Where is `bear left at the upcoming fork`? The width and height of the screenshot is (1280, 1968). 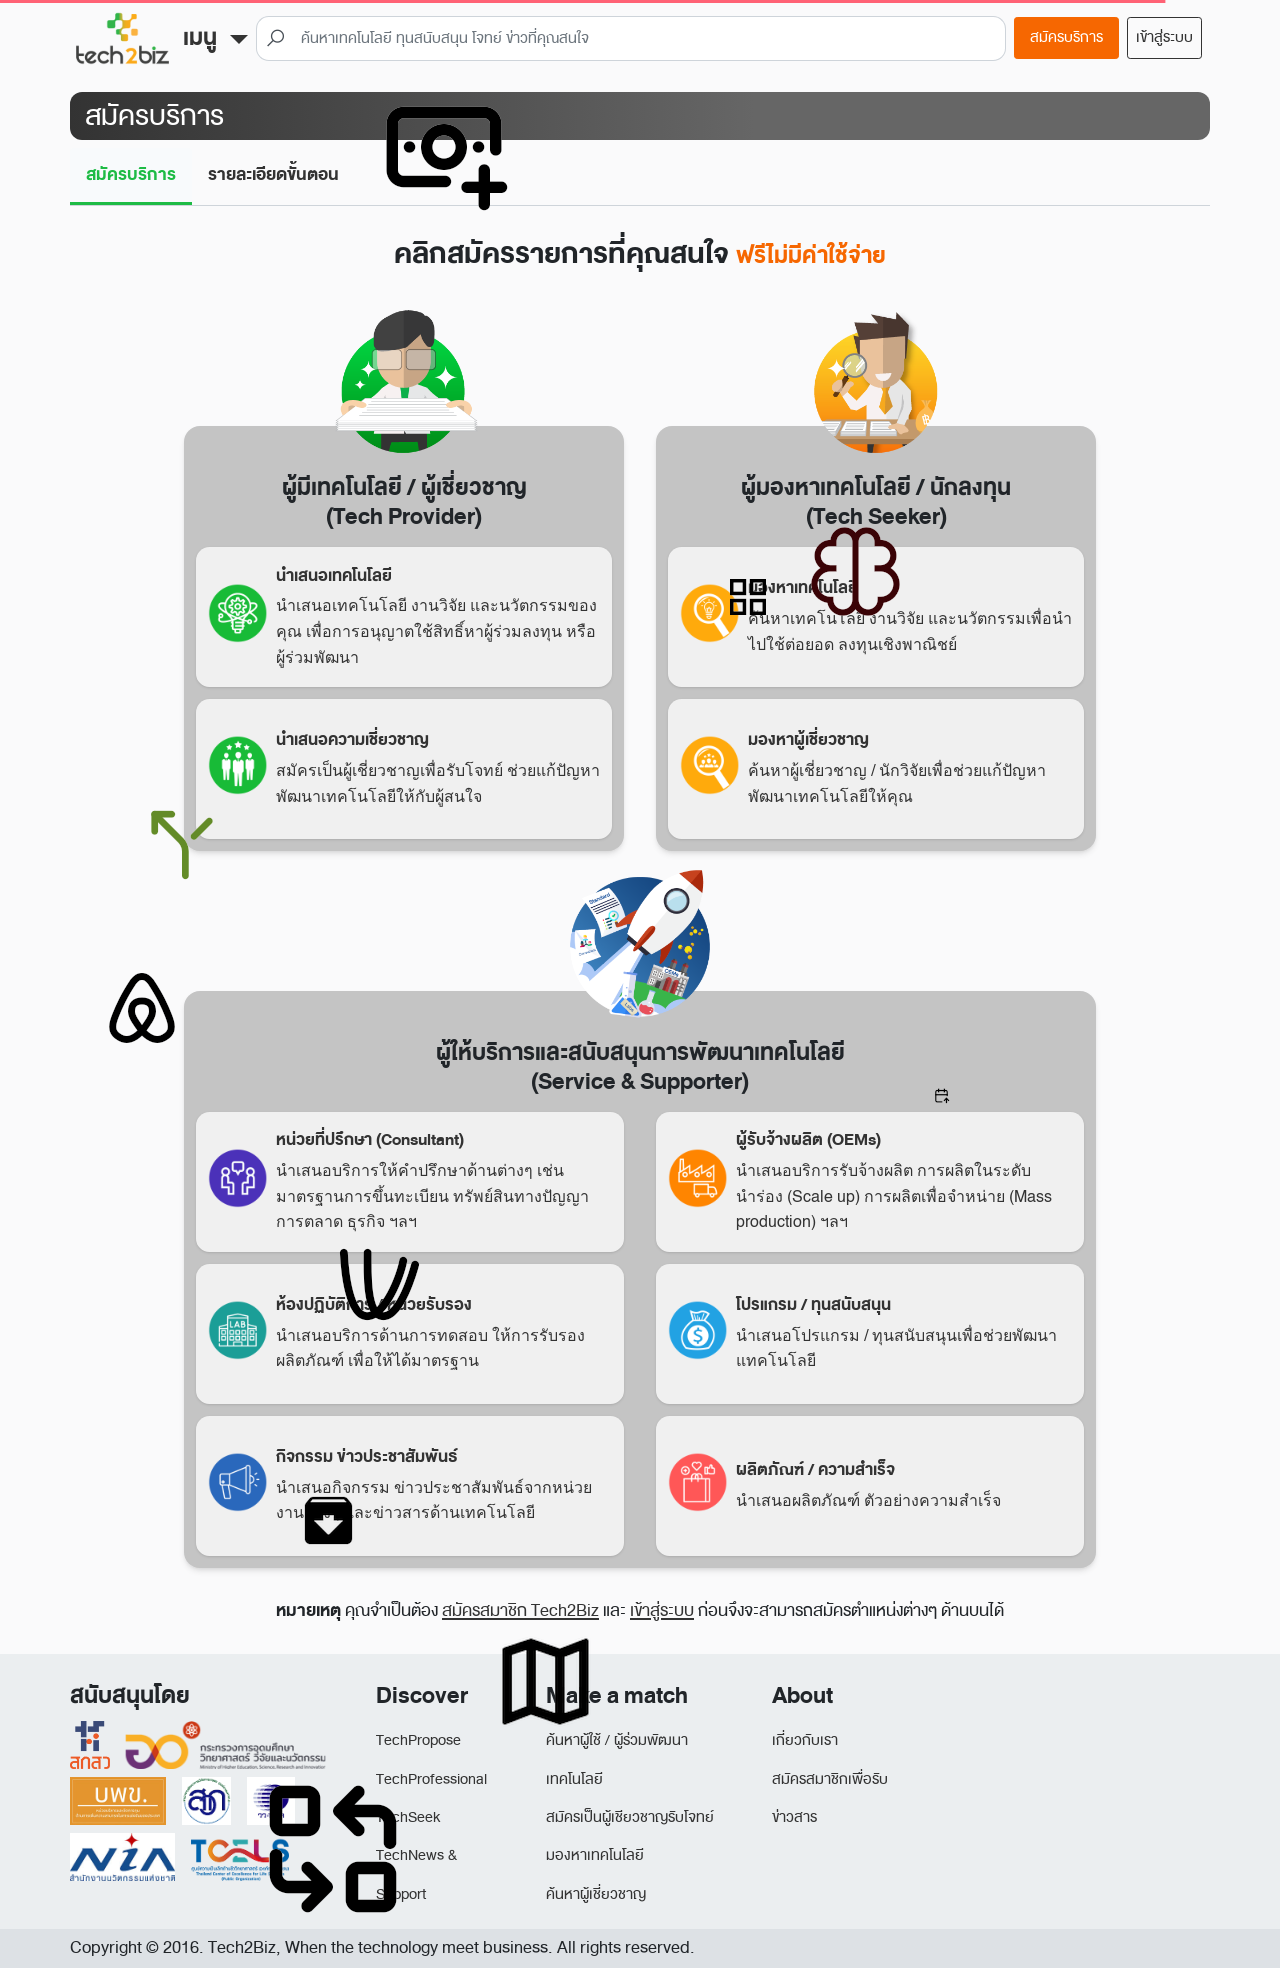 bear left at the upcoming fork is located at coordinates (182, 845).